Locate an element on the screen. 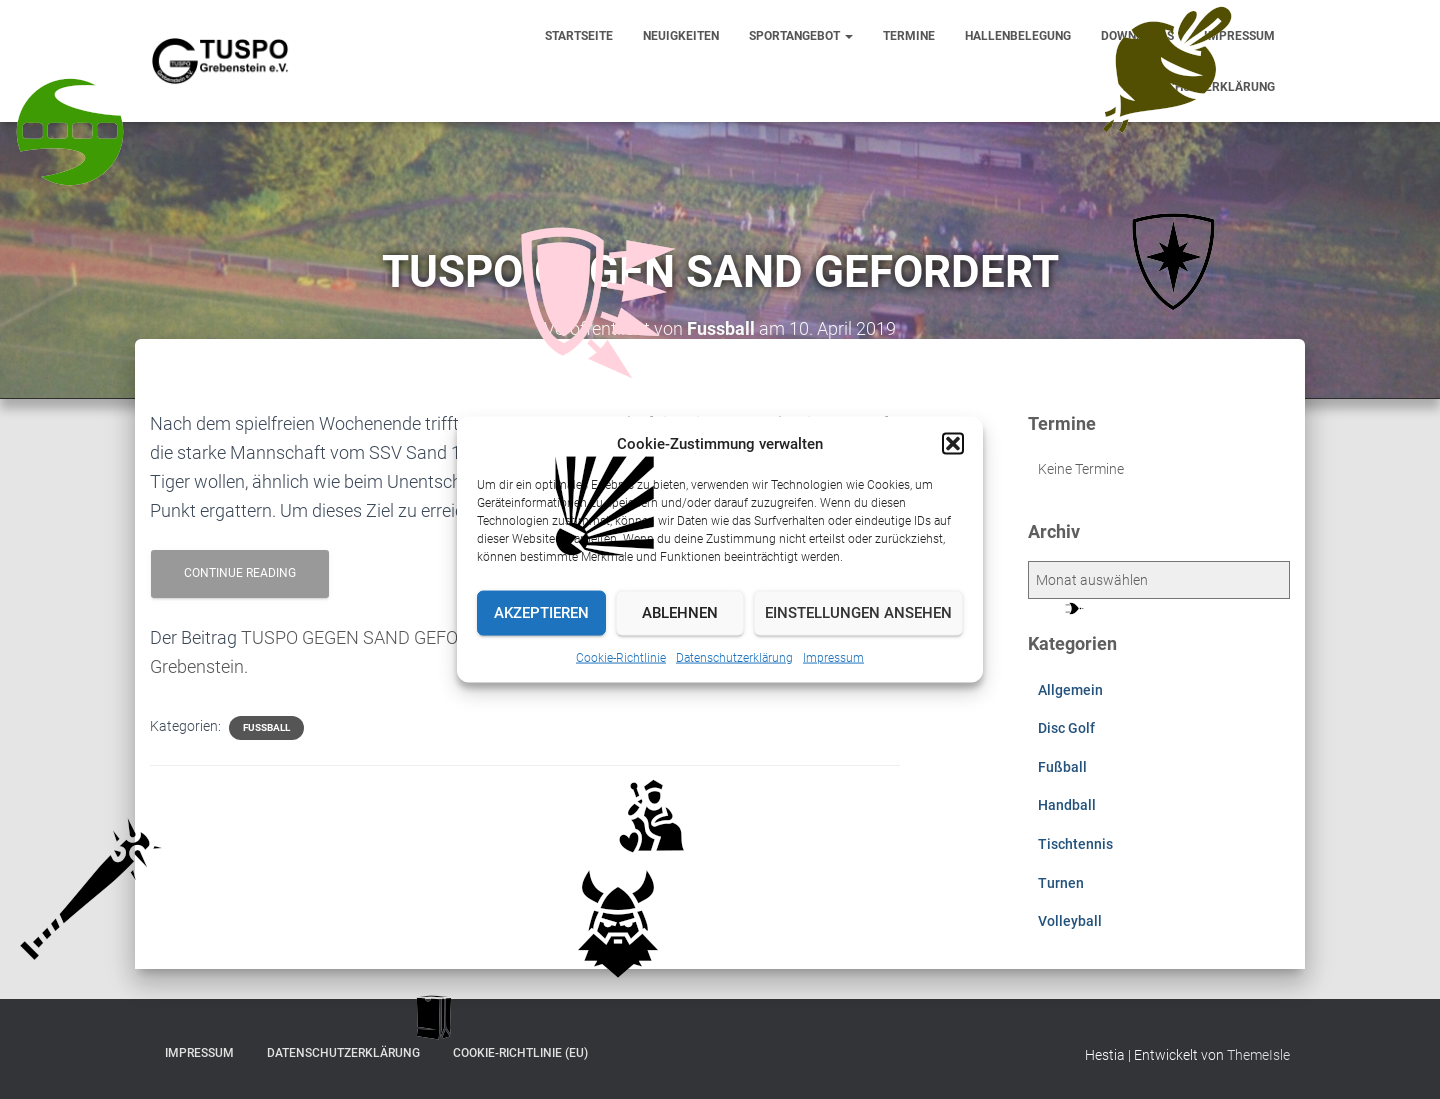 This screenshot has width=1440, height=1099. select dwarf character class is located at coordinates (618, 924).